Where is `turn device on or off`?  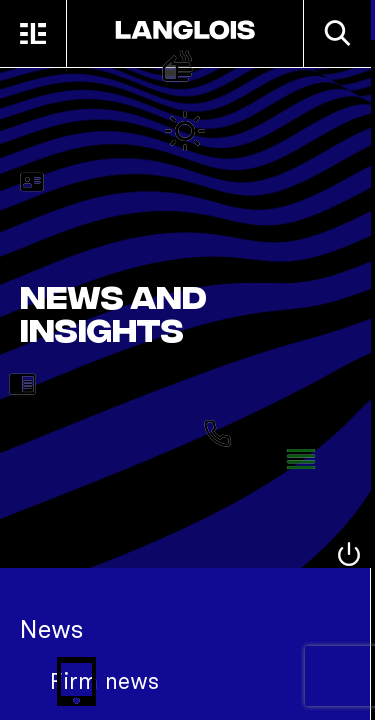 turn device on or off is located at coordinates (349, 554).